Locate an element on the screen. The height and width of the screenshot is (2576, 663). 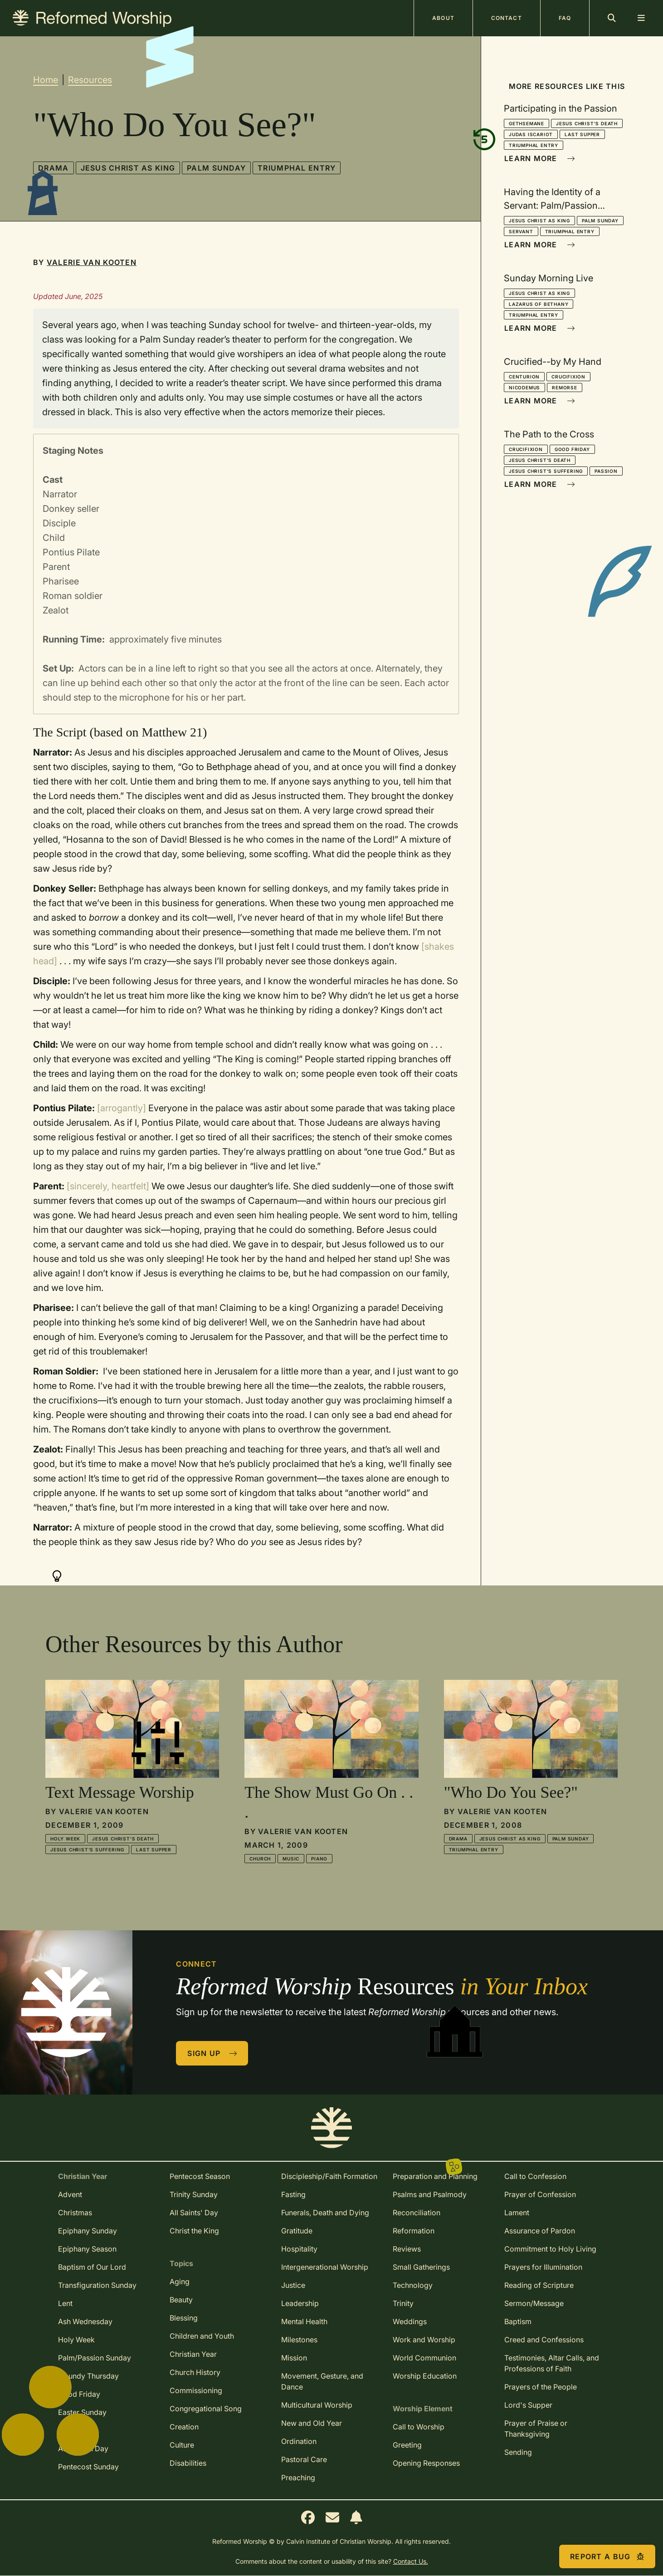
Google Lighthouse performance testing tool is located at coordinates (43, 192).